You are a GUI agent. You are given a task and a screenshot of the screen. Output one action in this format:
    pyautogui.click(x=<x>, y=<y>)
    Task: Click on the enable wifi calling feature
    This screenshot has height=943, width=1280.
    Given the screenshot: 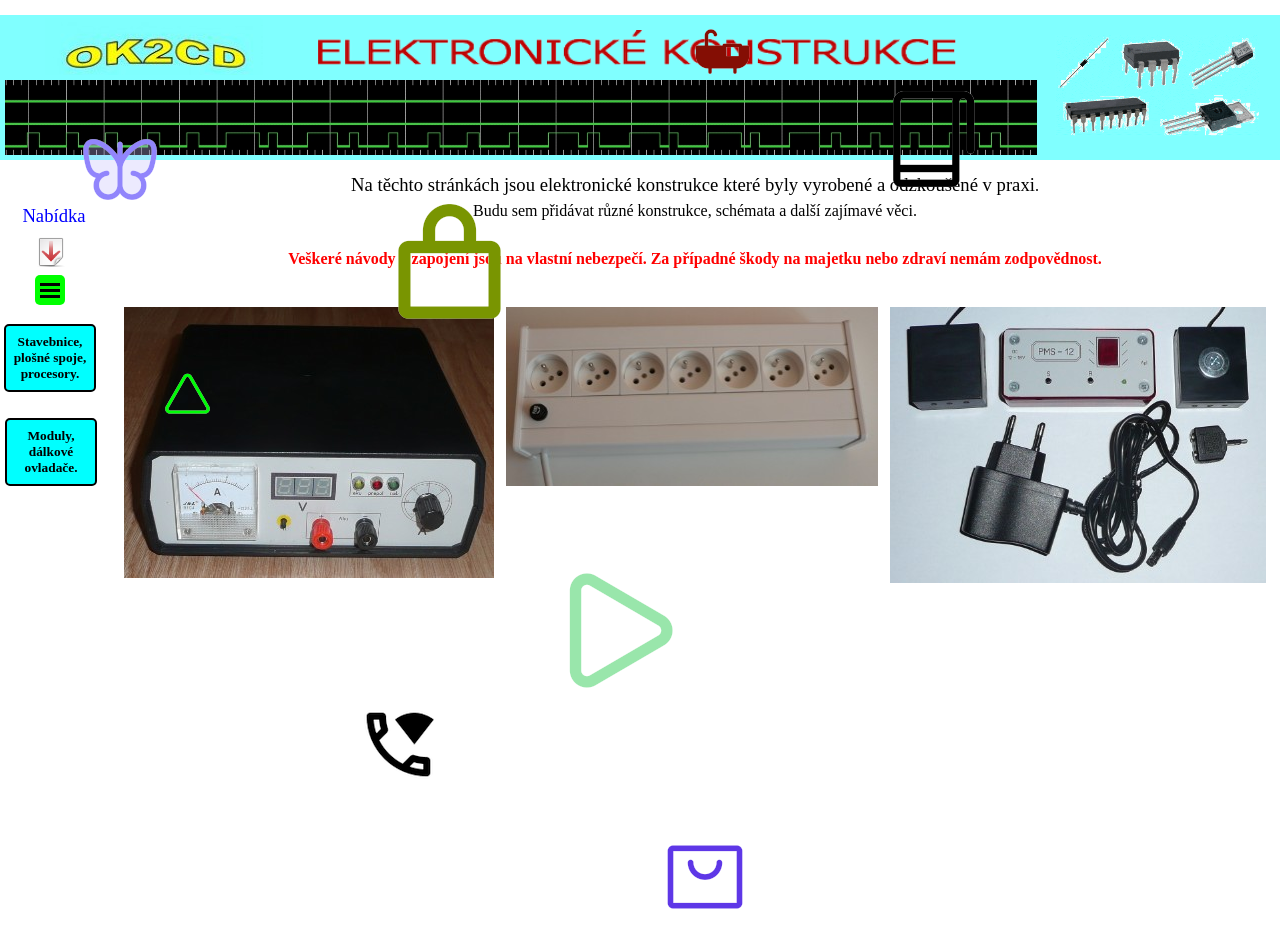 What is the action you would take?
    pyautogui.click(x=398, y=744)
    